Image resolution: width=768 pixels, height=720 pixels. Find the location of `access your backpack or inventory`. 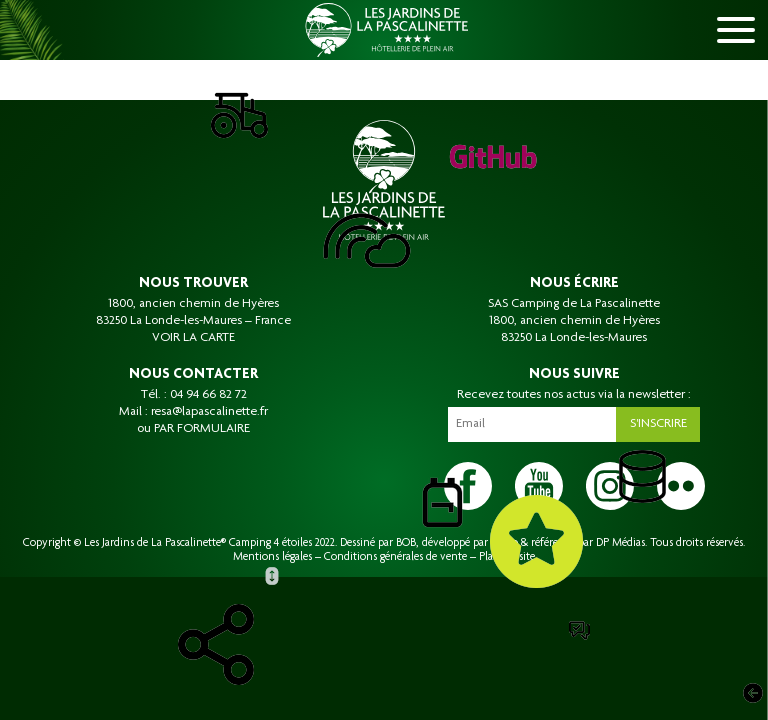

access your backpack or inventory is located at coordinates (442, 502).